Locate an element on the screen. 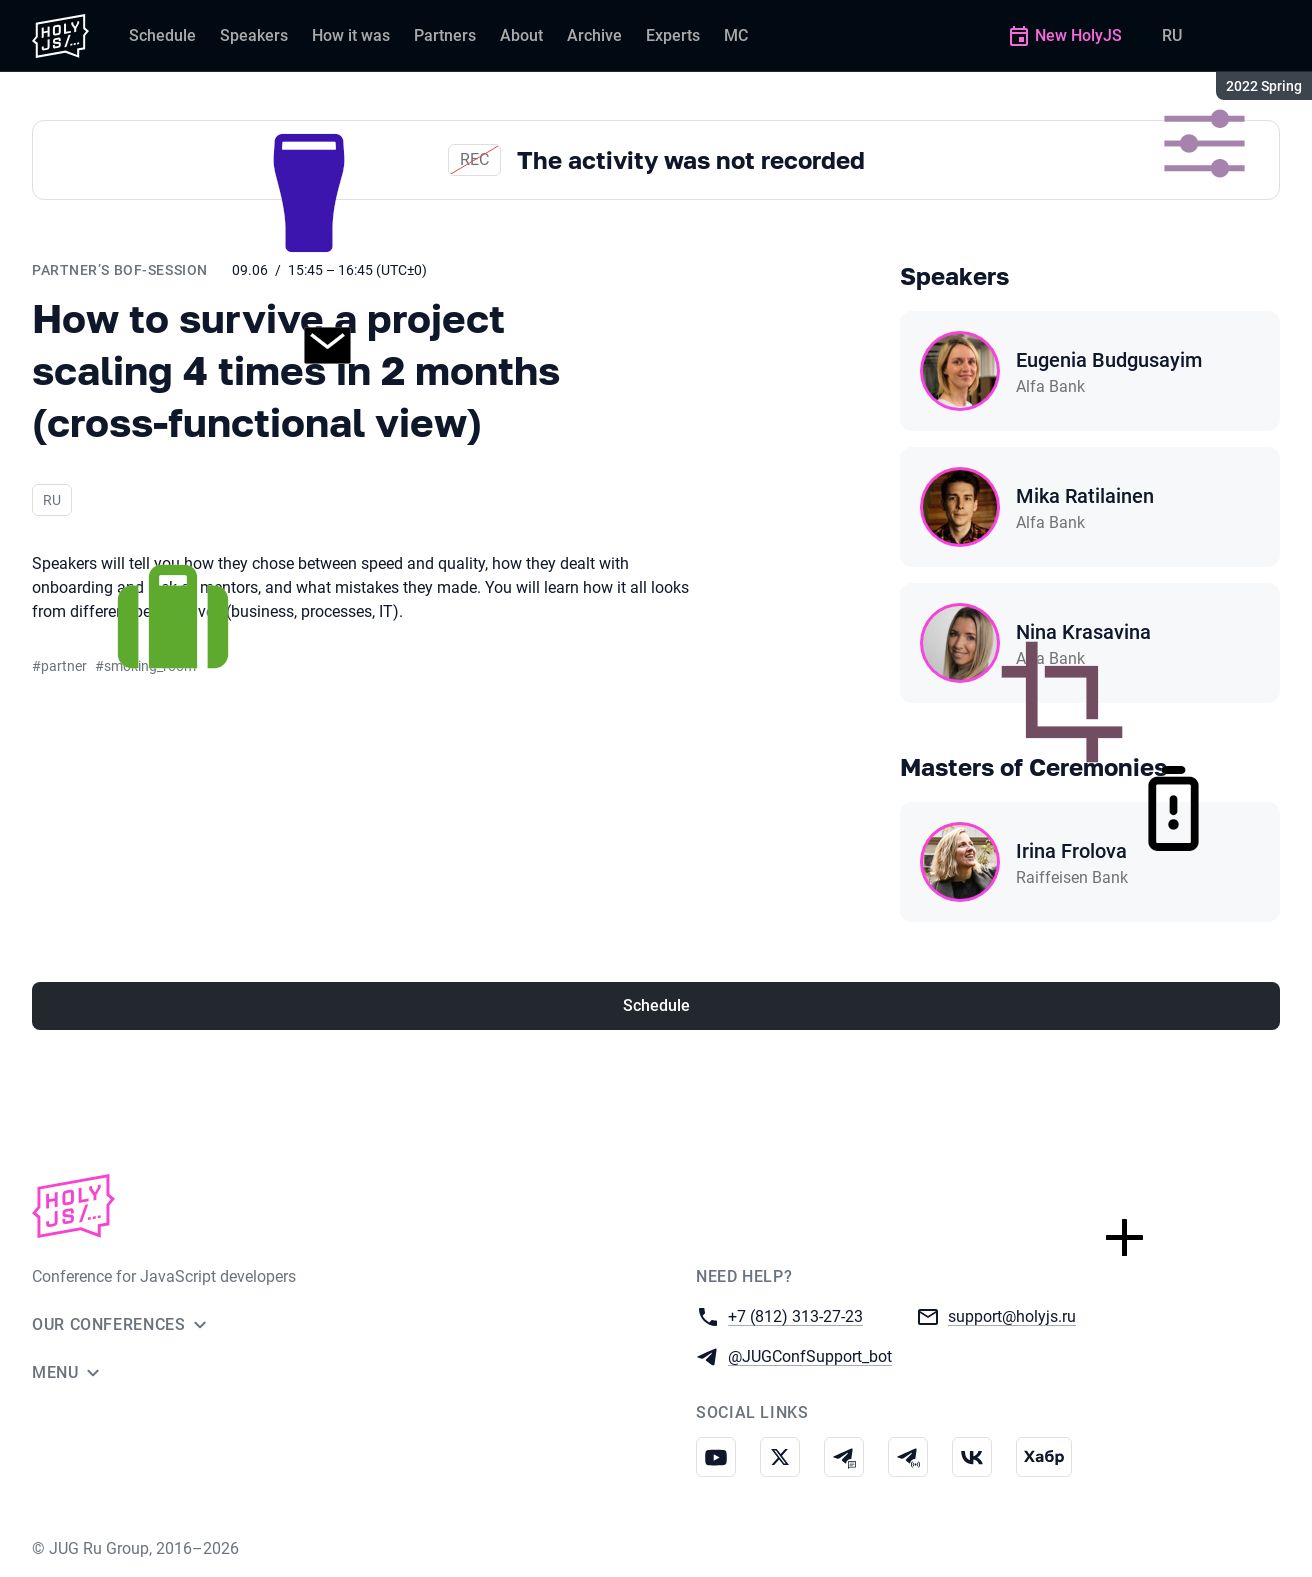 Image resolution: width=1312 pixels, height=1577 pixels. access travel or trip planning features is located at coordinates (173, 620).